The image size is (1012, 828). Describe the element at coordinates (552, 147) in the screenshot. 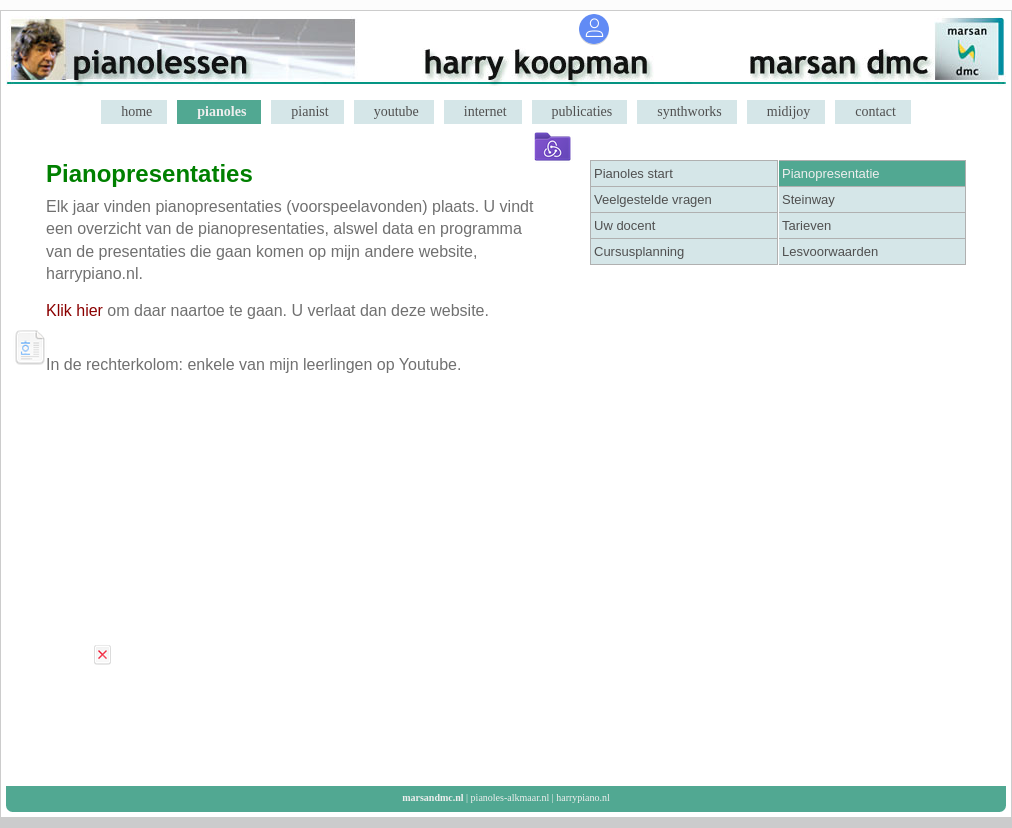

I see `folder containing redux state management files` at that location.